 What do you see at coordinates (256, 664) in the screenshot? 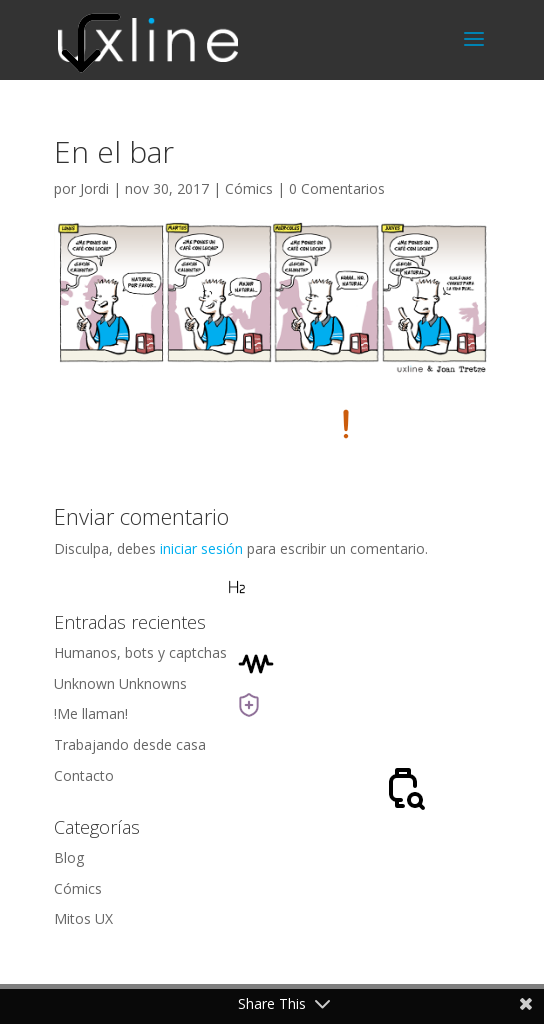
I see `view circuit or resistor component details` at bounding box center [256, 664].